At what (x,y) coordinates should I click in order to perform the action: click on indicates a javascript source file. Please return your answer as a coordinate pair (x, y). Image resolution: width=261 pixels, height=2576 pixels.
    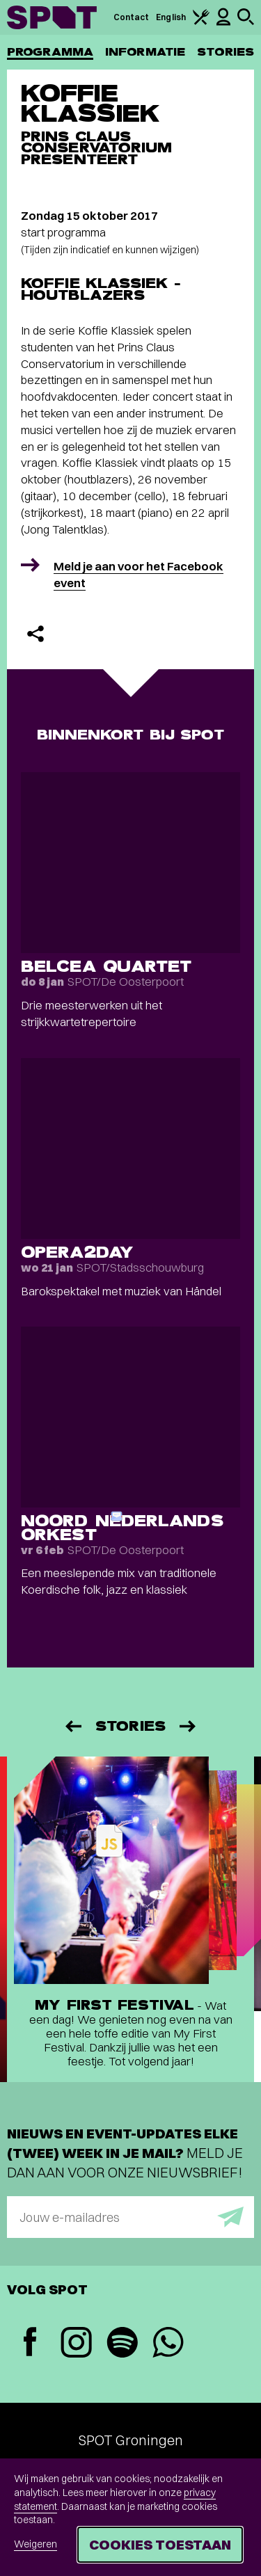
    Looking at the image, I should click on (109, 1841).